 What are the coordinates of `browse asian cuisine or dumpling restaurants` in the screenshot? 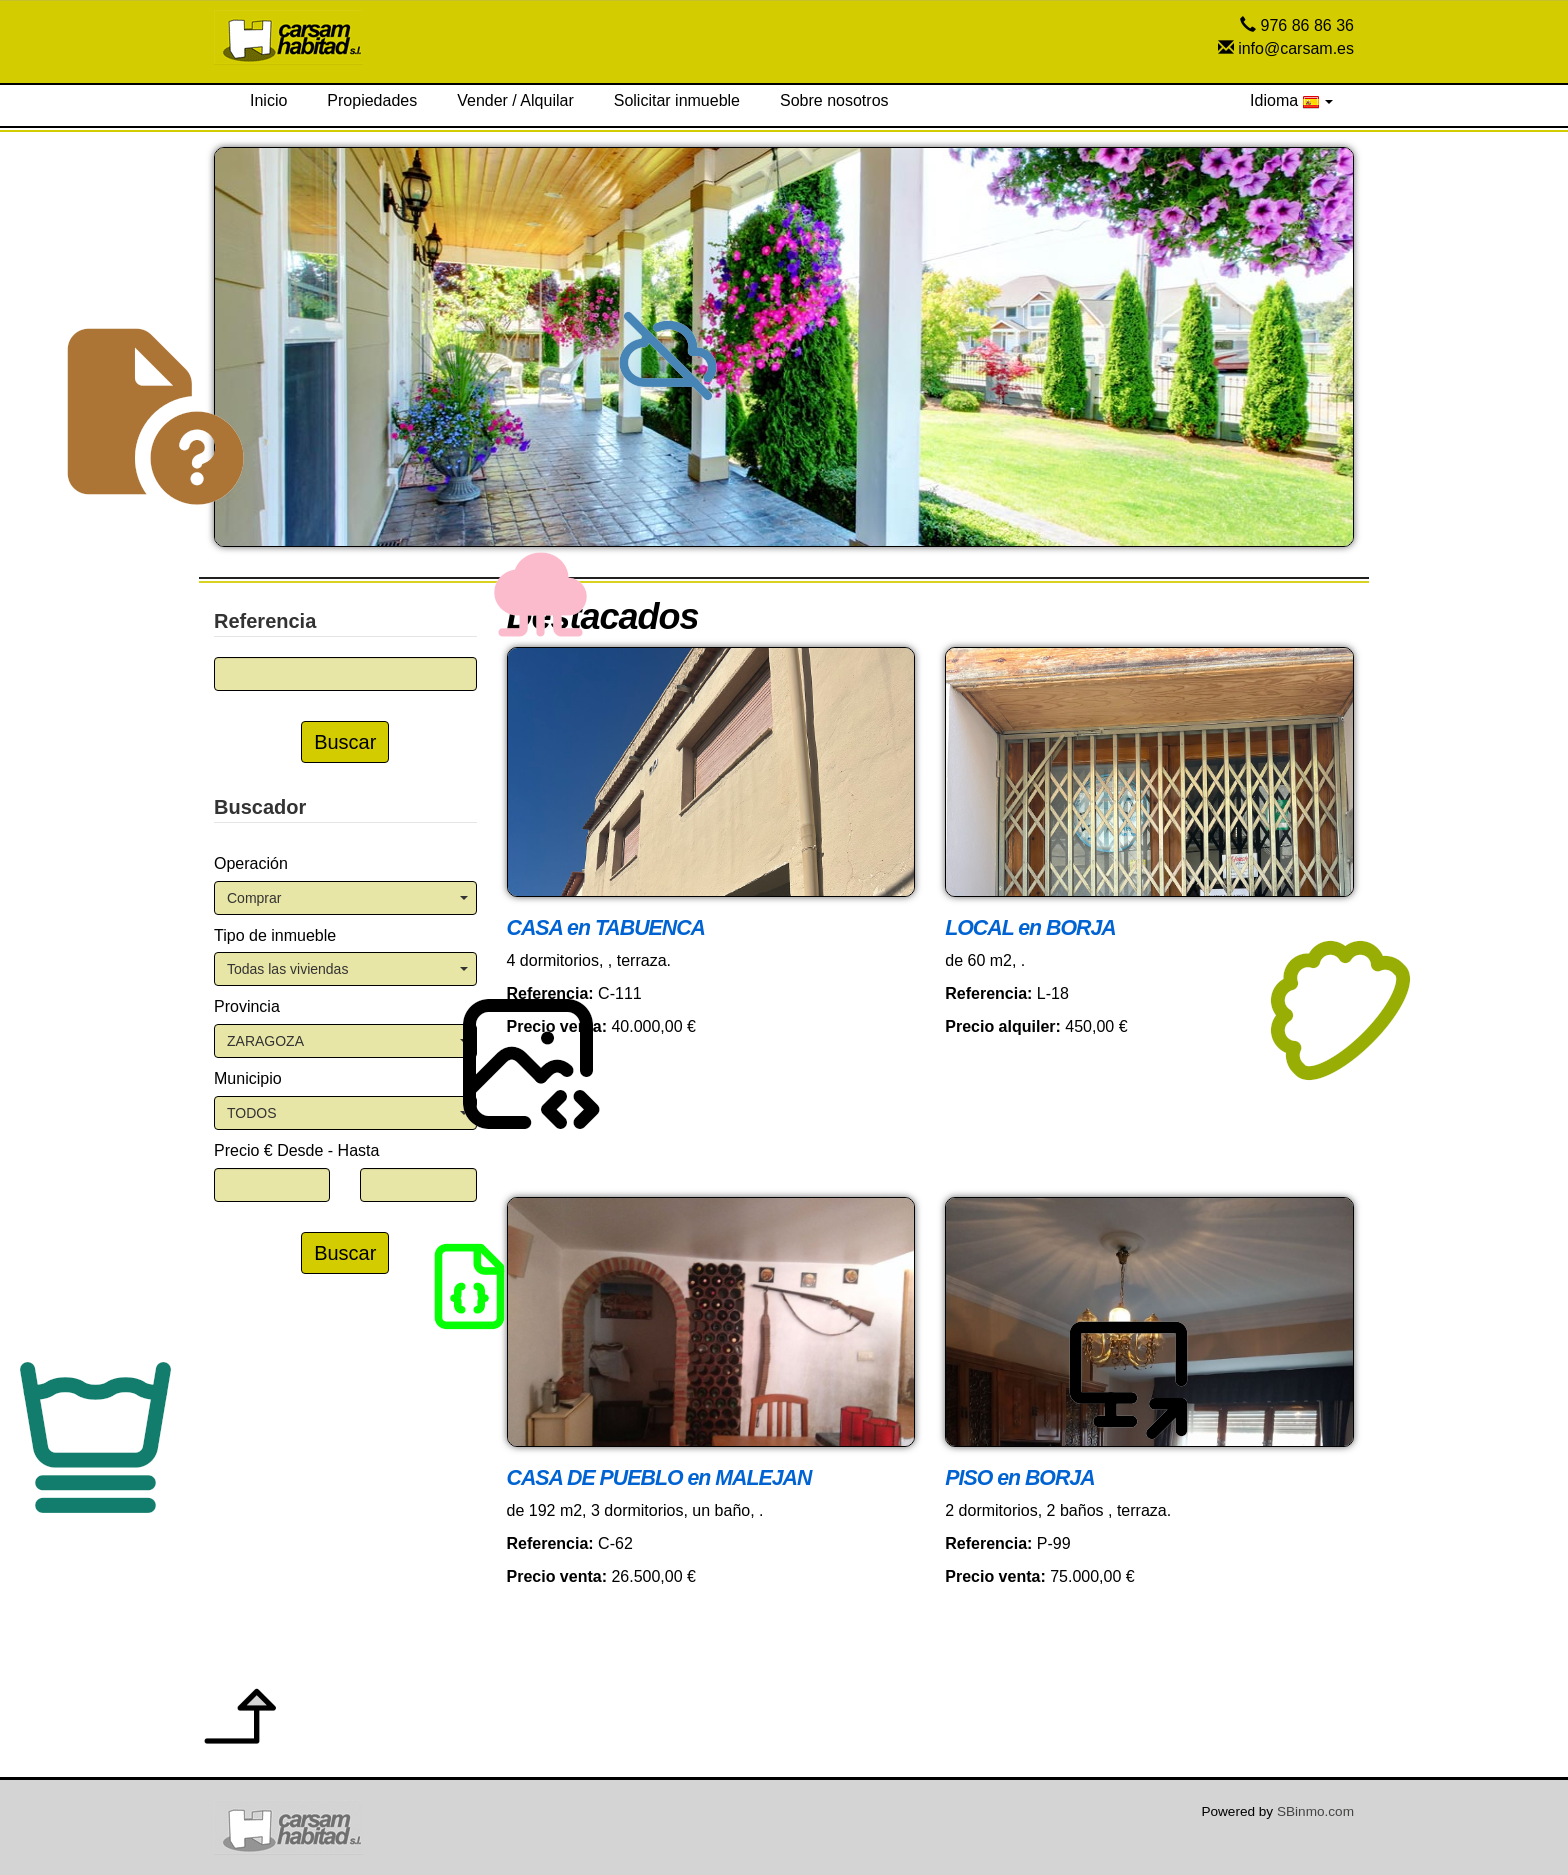 It's located at (1340, 1010).